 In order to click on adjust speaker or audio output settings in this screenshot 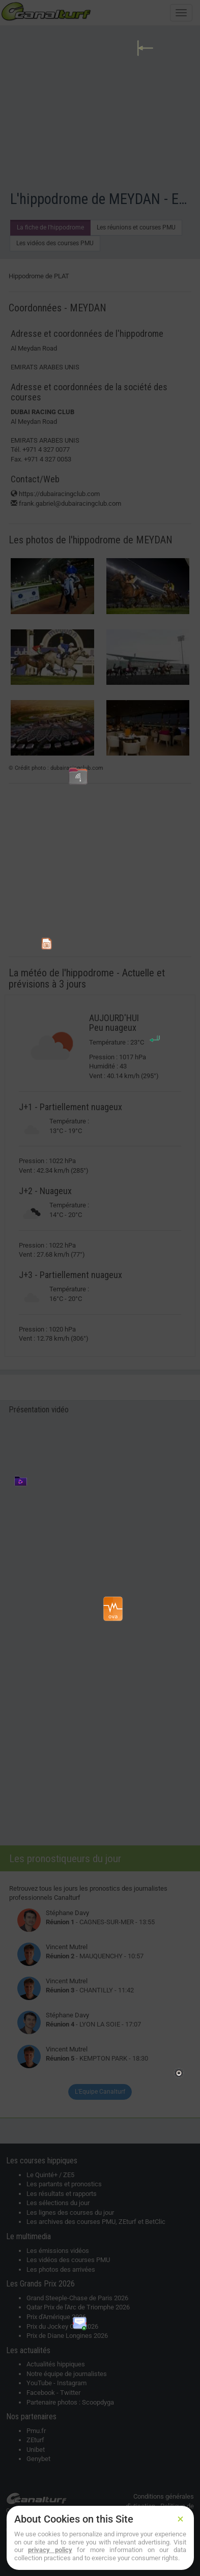, I will do `click(179, 2073)`.